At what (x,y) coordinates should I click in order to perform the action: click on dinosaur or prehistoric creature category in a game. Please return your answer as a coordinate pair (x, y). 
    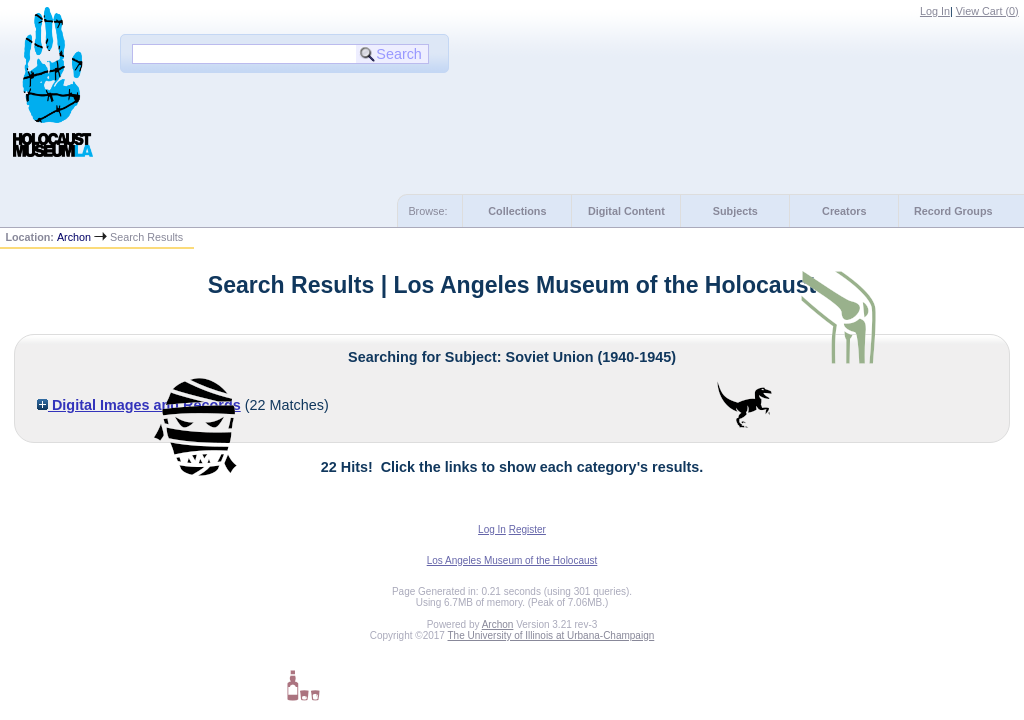
    Looking at the image, I should click on (744, 404).